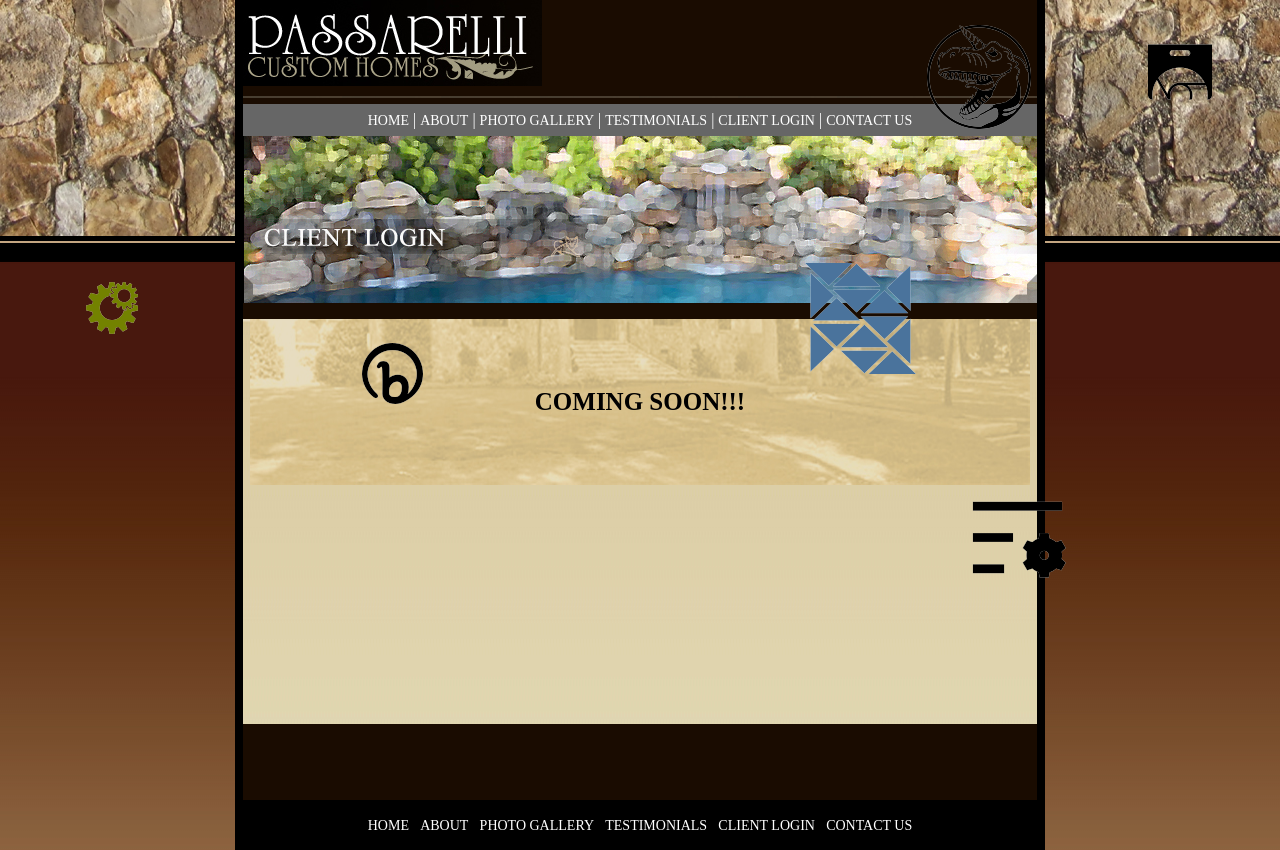  What do you see at coordinates (1017, 537) in the screenshot?
I see `access list settings or preferences` at bounding box center [1017, 537].